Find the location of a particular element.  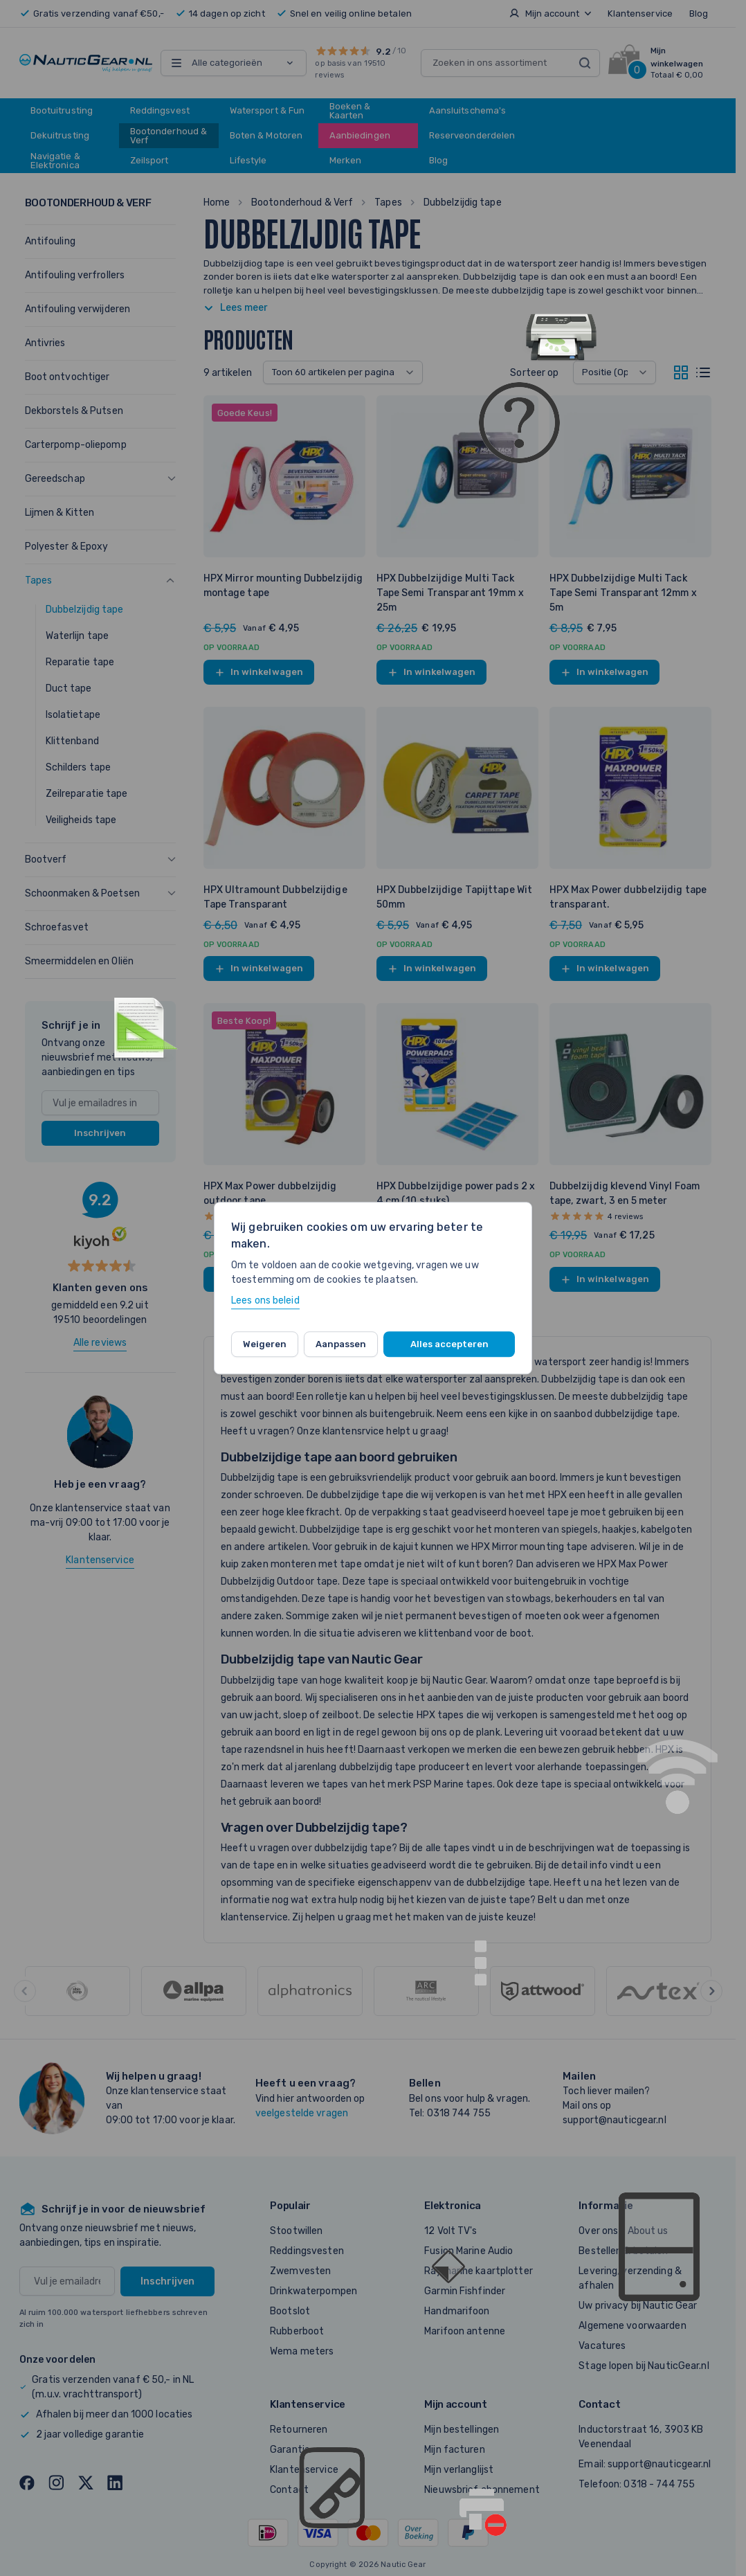

indicates a printer error or malfunction is located at coordinates (482, 2511).